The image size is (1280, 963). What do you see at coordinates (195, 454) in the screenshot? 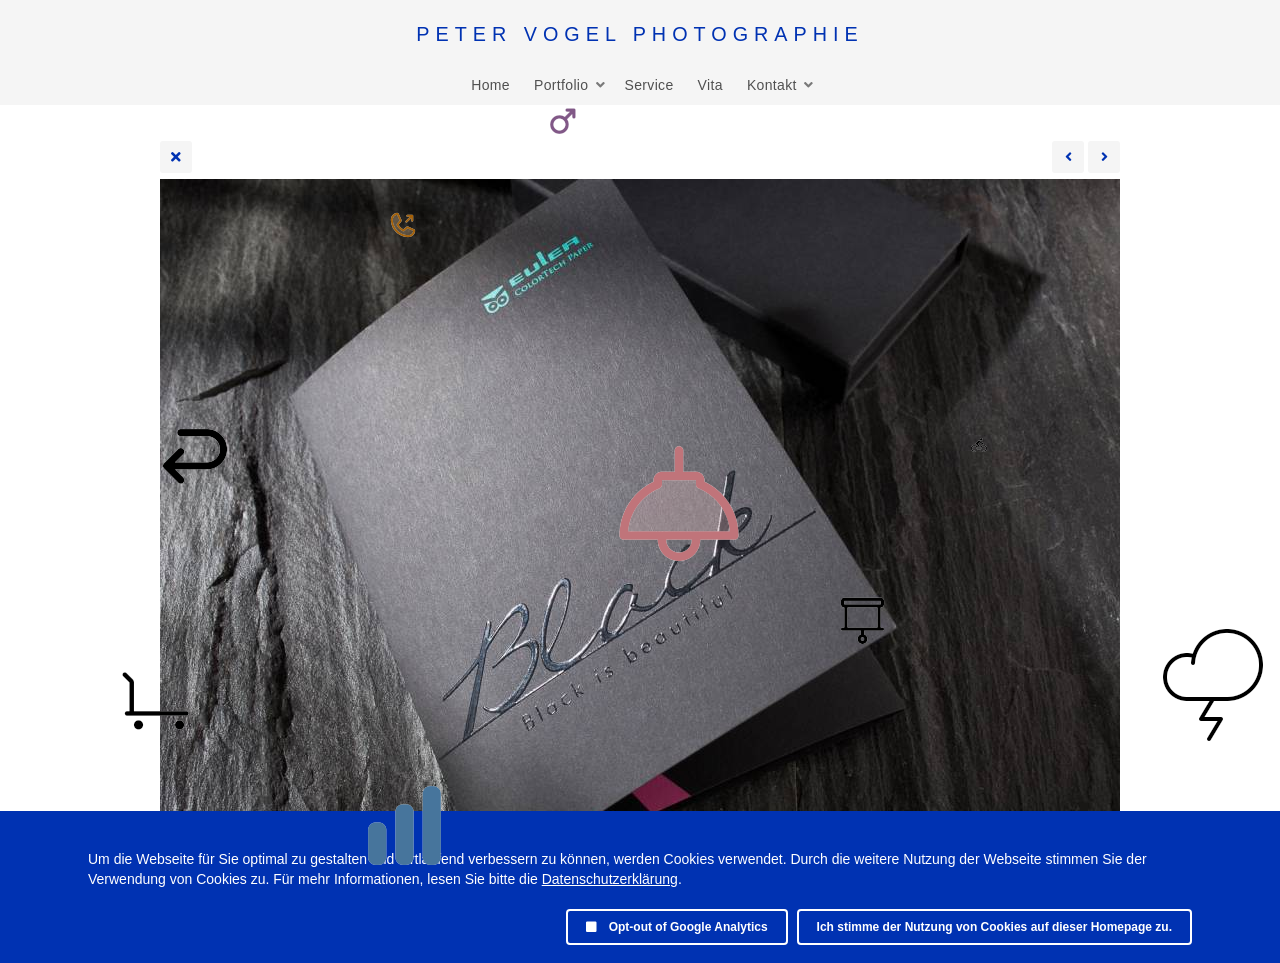
I see `undo or go back to previous state` at bounding box center [195, 454].